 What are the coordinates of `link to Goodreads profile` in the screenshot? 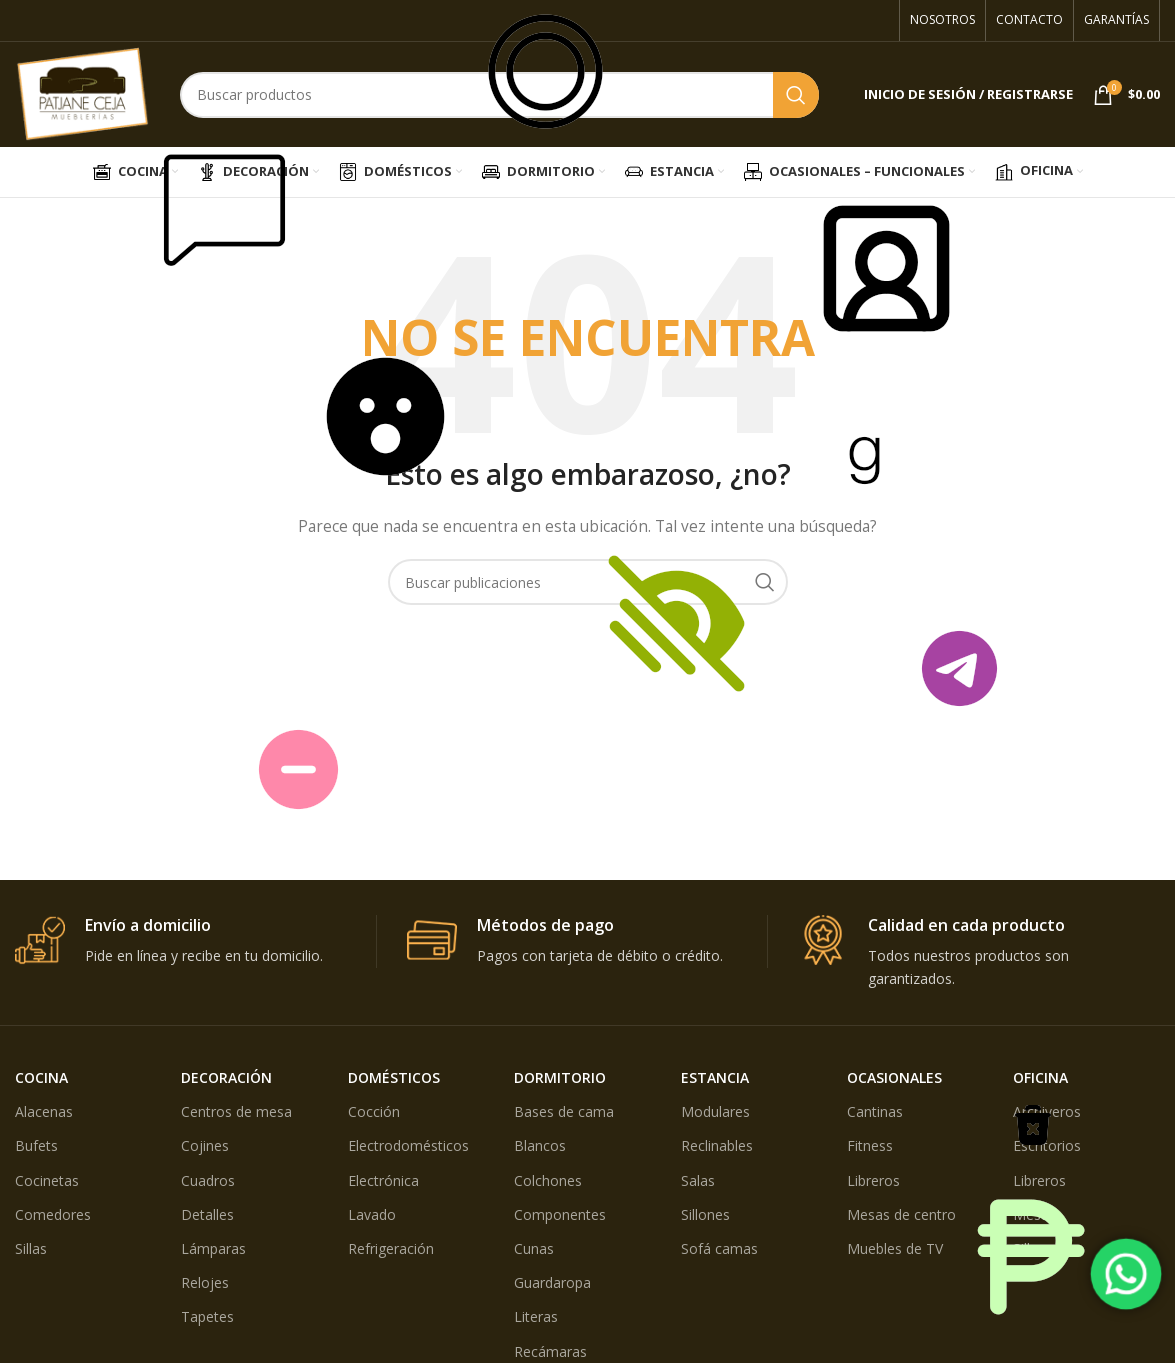 It's located at (864, 460).